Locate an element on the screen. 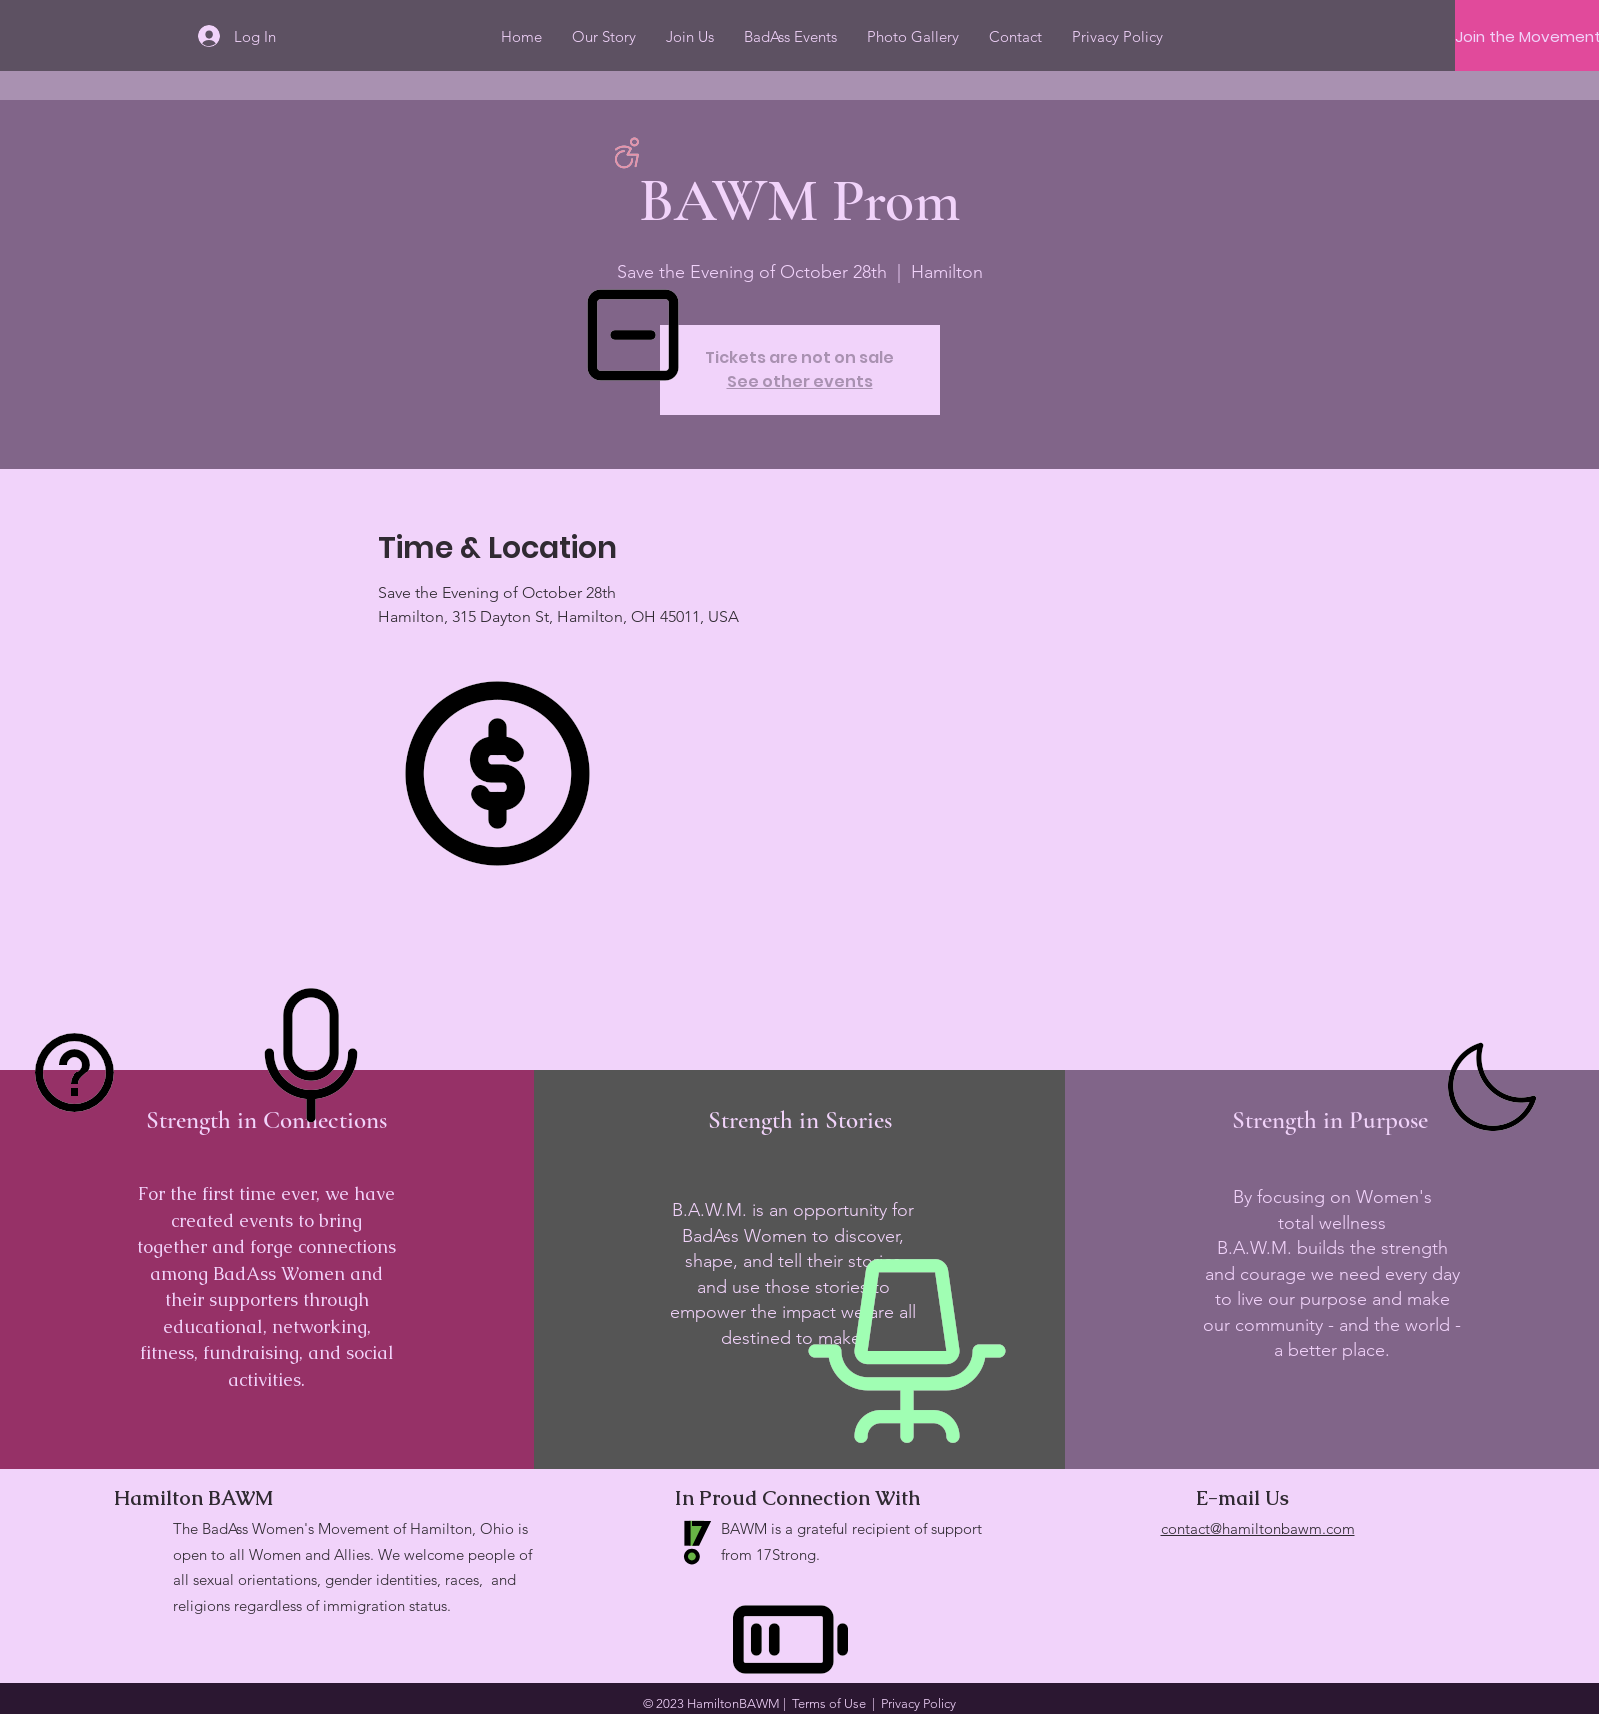 The width and height of the screenshot is (1599, 1714). access workspace or office settings is located at coordinates (907, 1351).